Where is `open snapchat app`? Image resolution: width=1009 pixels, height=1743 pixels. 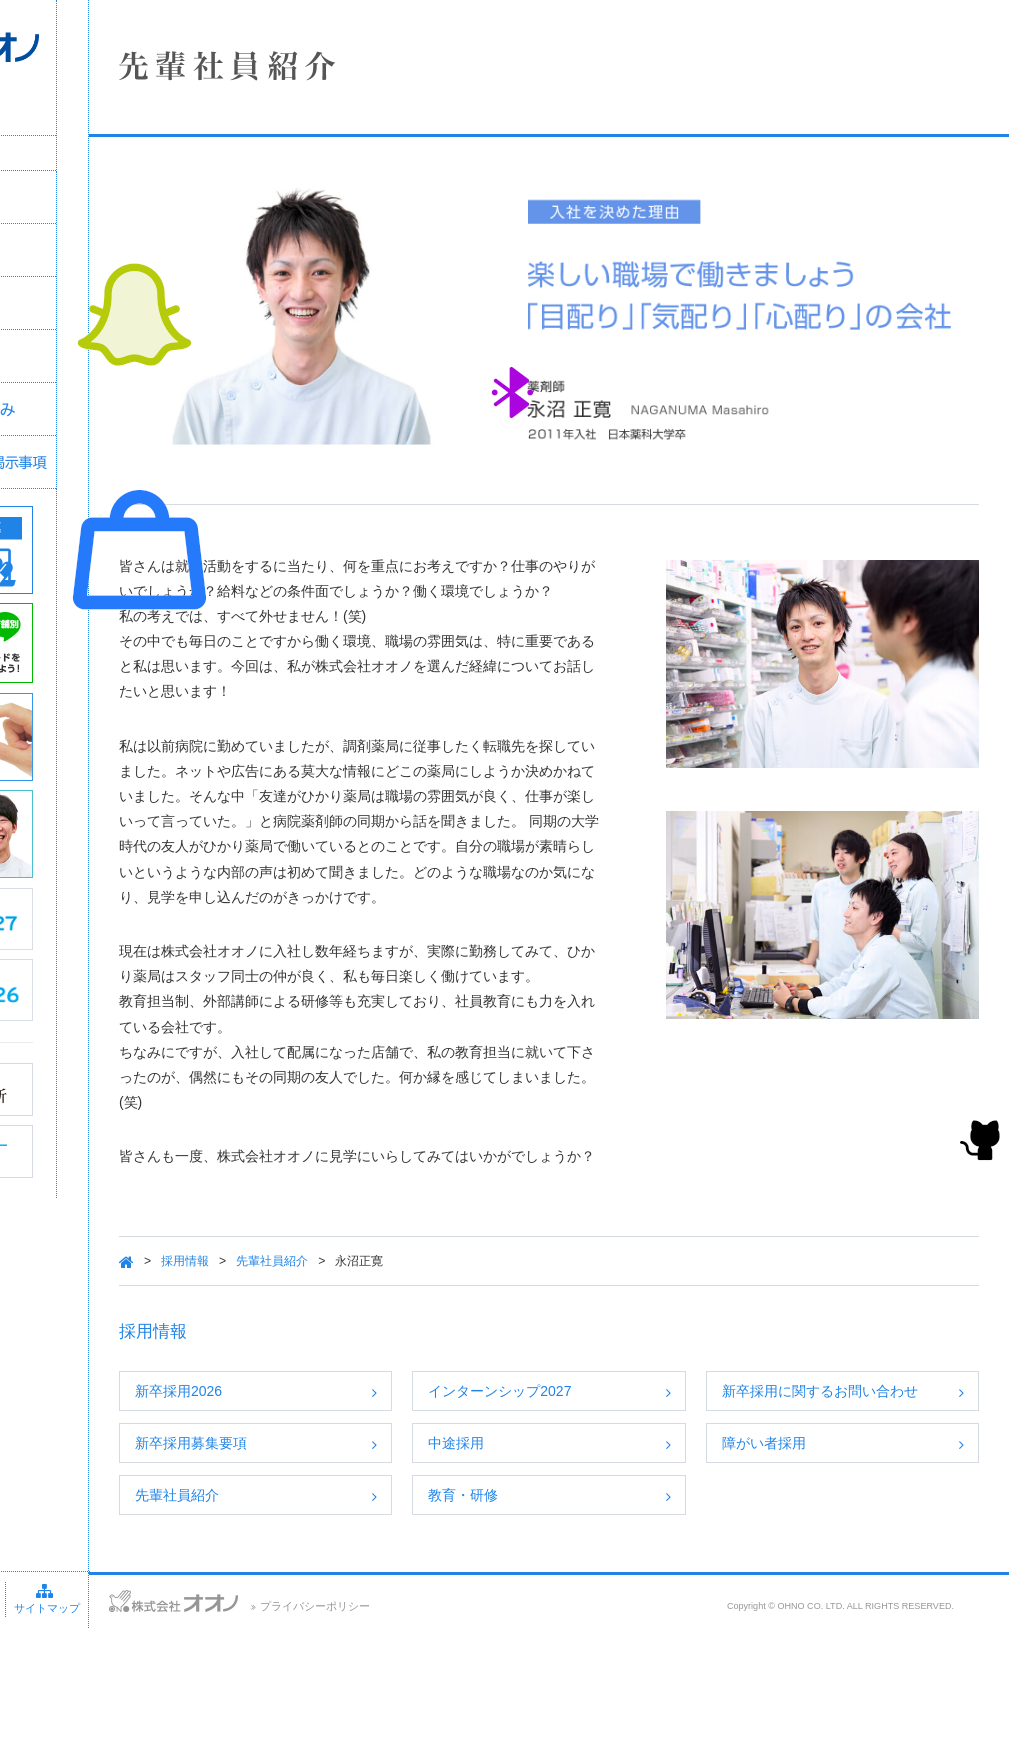
open snapchat app is located at coordinates (134, 316).